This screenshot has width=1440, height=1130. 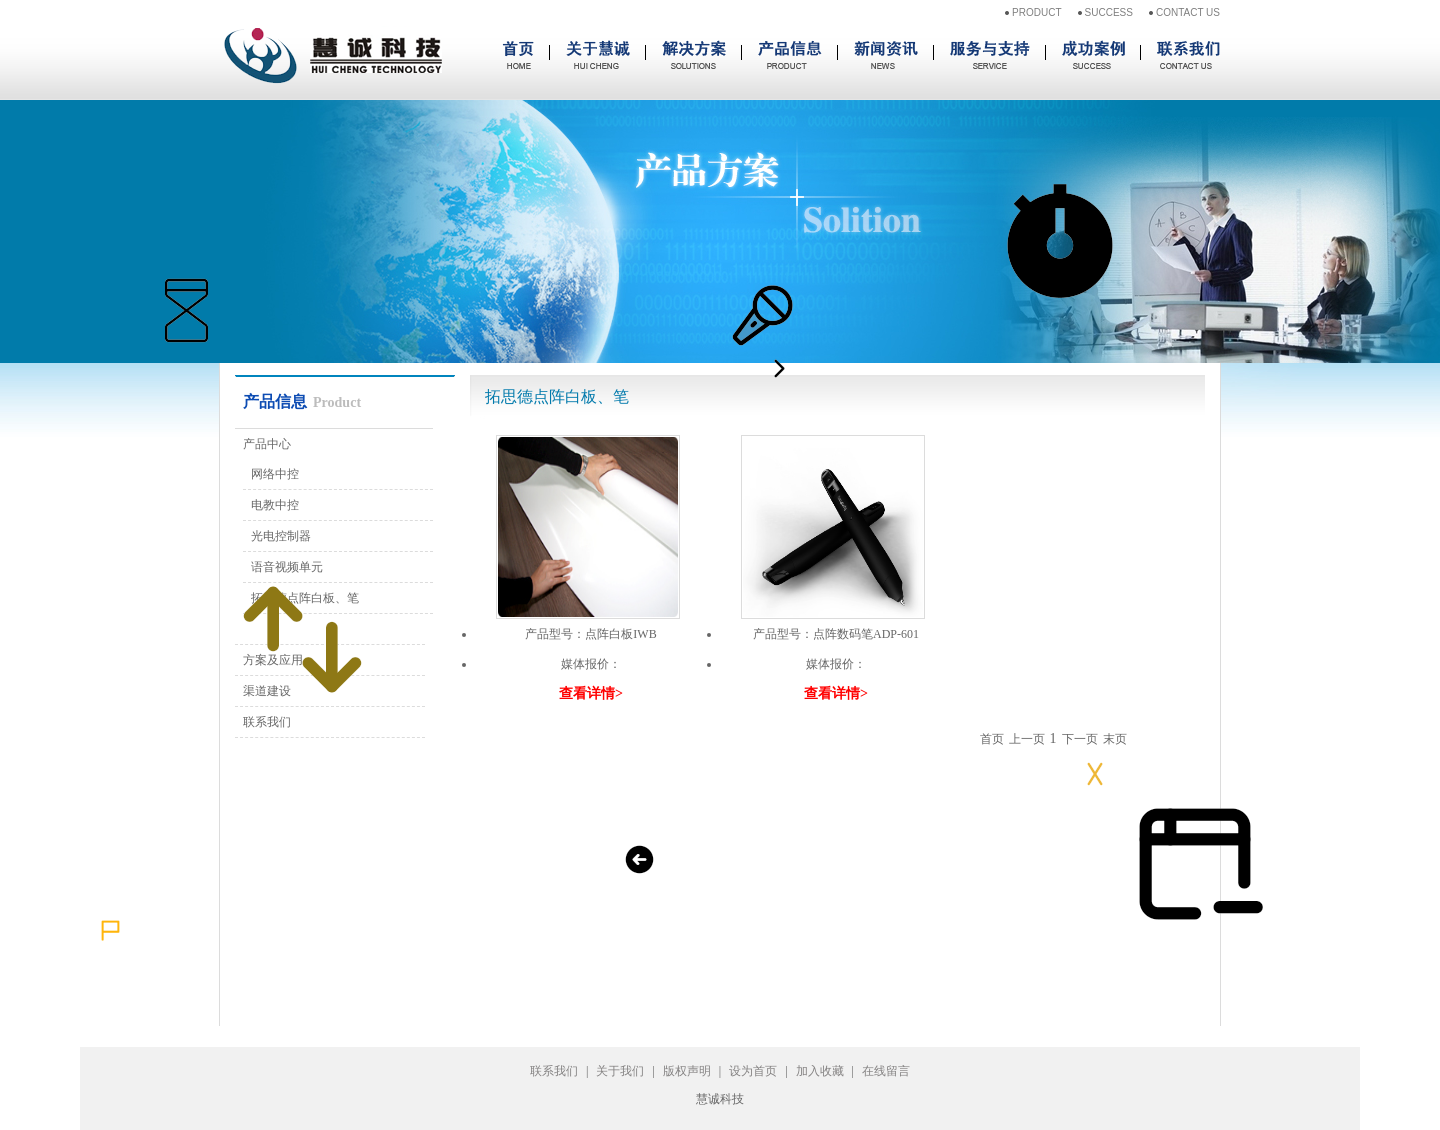 I want to click on access voice recording or audio input, so click(x=761, y=316).